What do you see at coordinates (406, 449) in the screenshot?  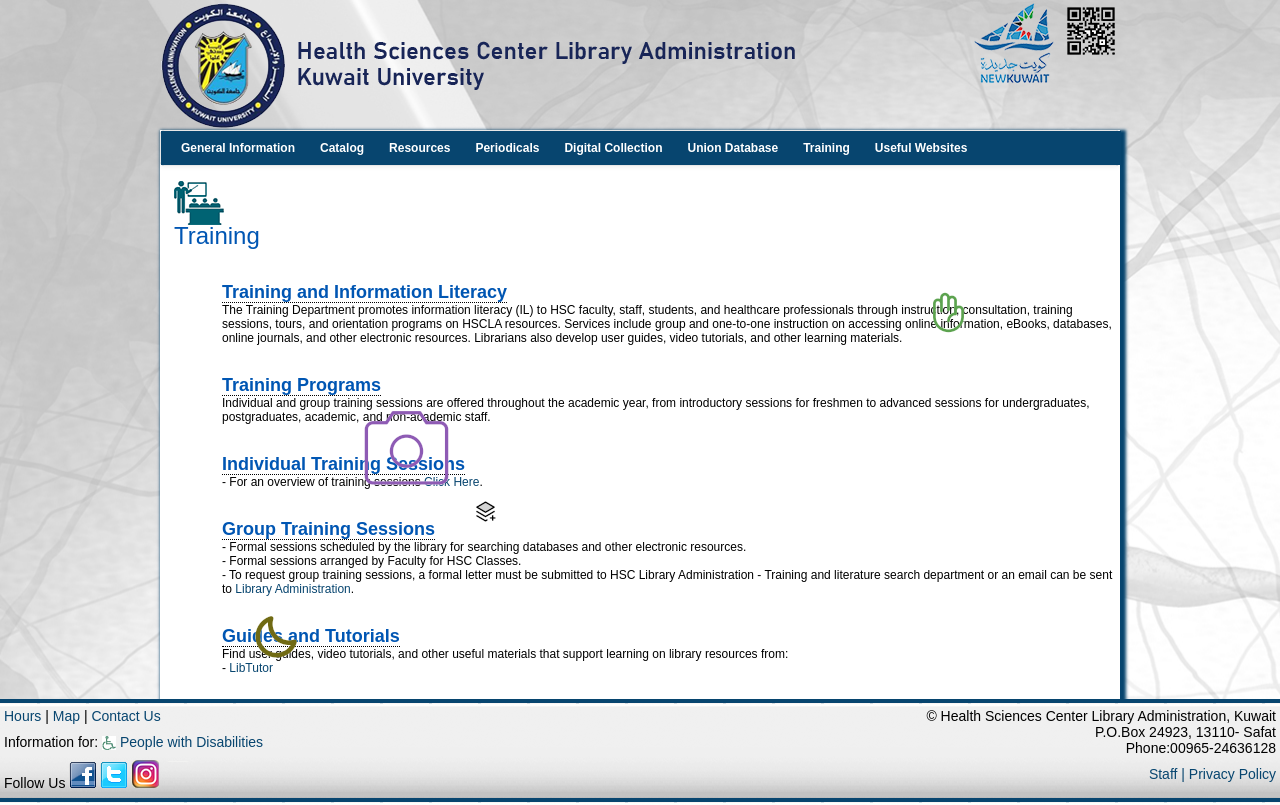 I see `take a photo` at bounding box center [406, 449].